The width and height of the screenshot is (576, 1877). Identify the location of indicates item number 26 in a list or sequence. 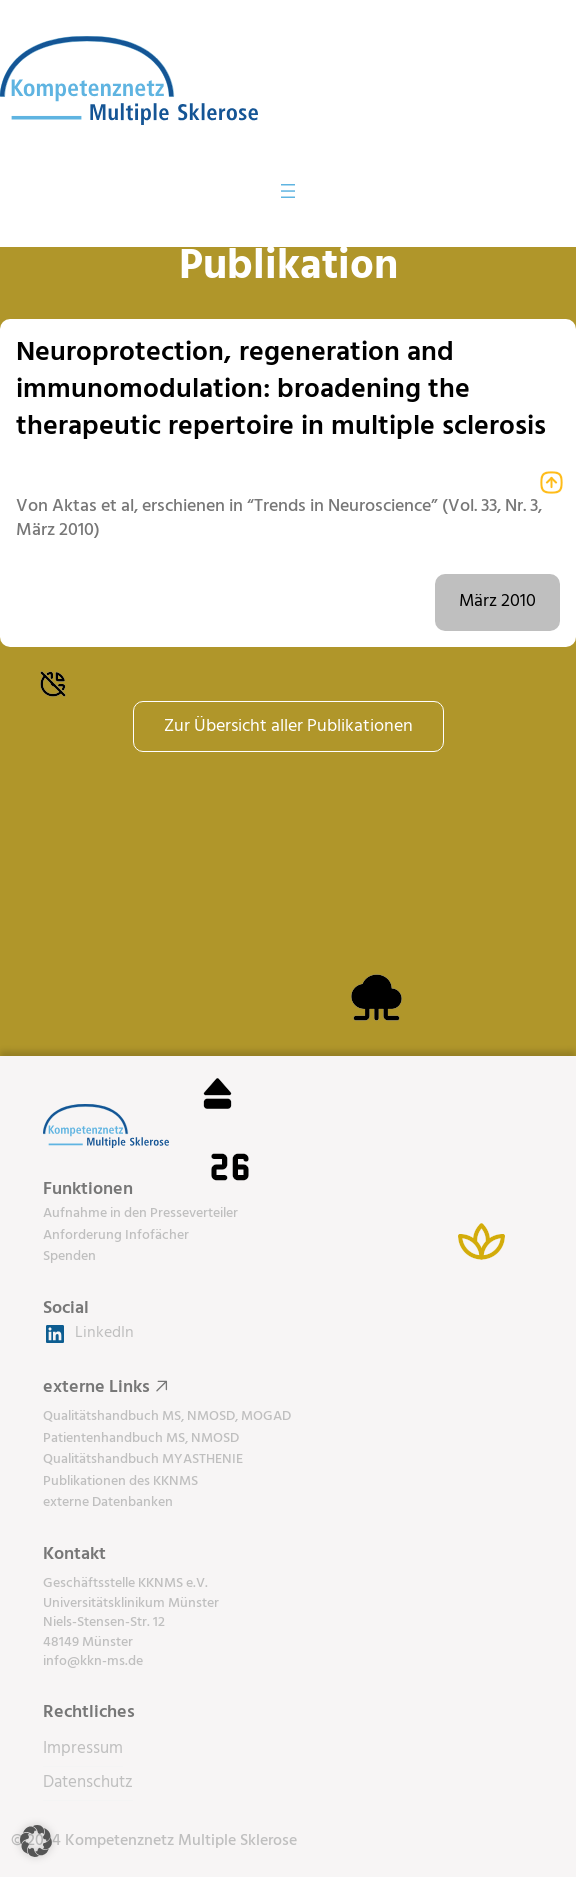
(230, 1167).